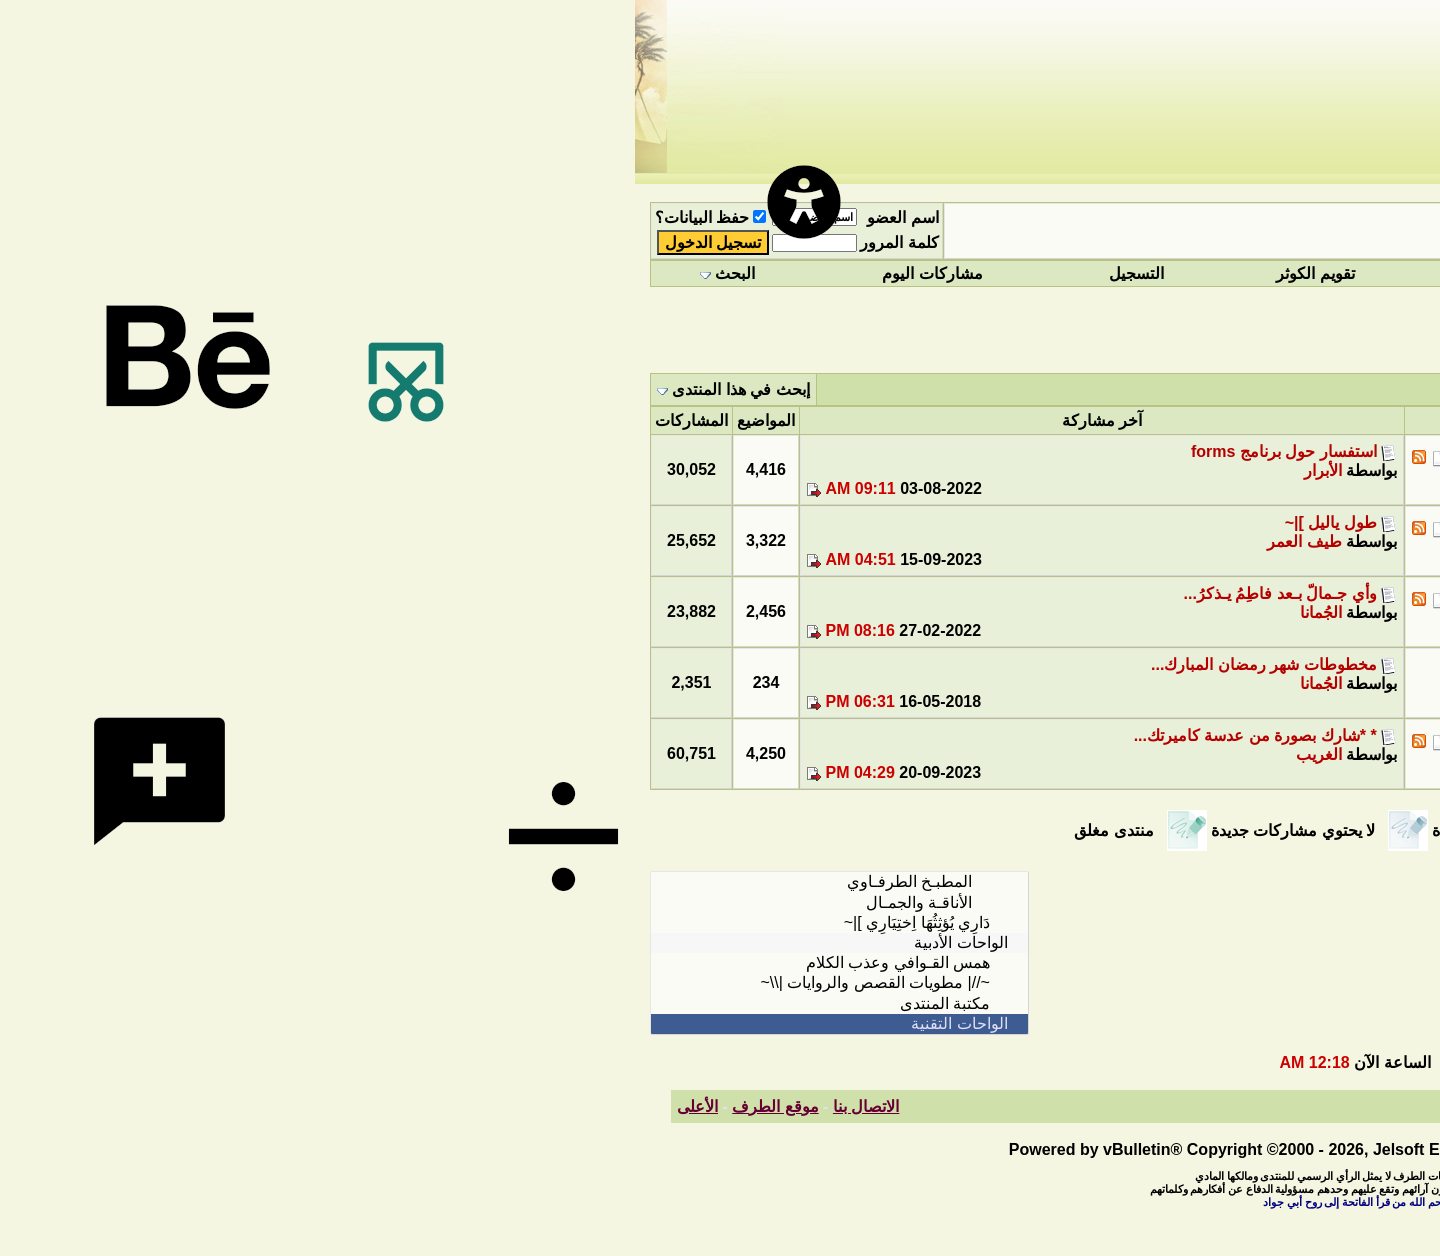  I want to click on perform division calculation, so click(563, 836).